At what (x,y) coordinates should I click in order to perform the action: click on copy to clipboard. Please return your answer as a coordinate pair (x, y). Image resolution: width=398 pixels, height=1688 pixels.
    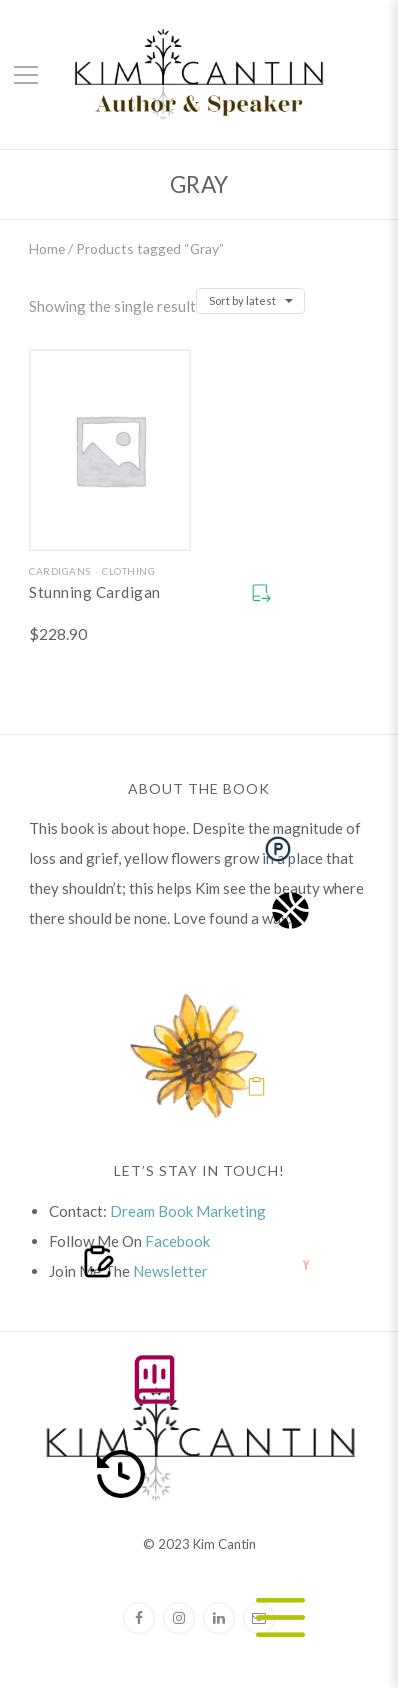
    Looking at the image, I should click on (256, 1086).